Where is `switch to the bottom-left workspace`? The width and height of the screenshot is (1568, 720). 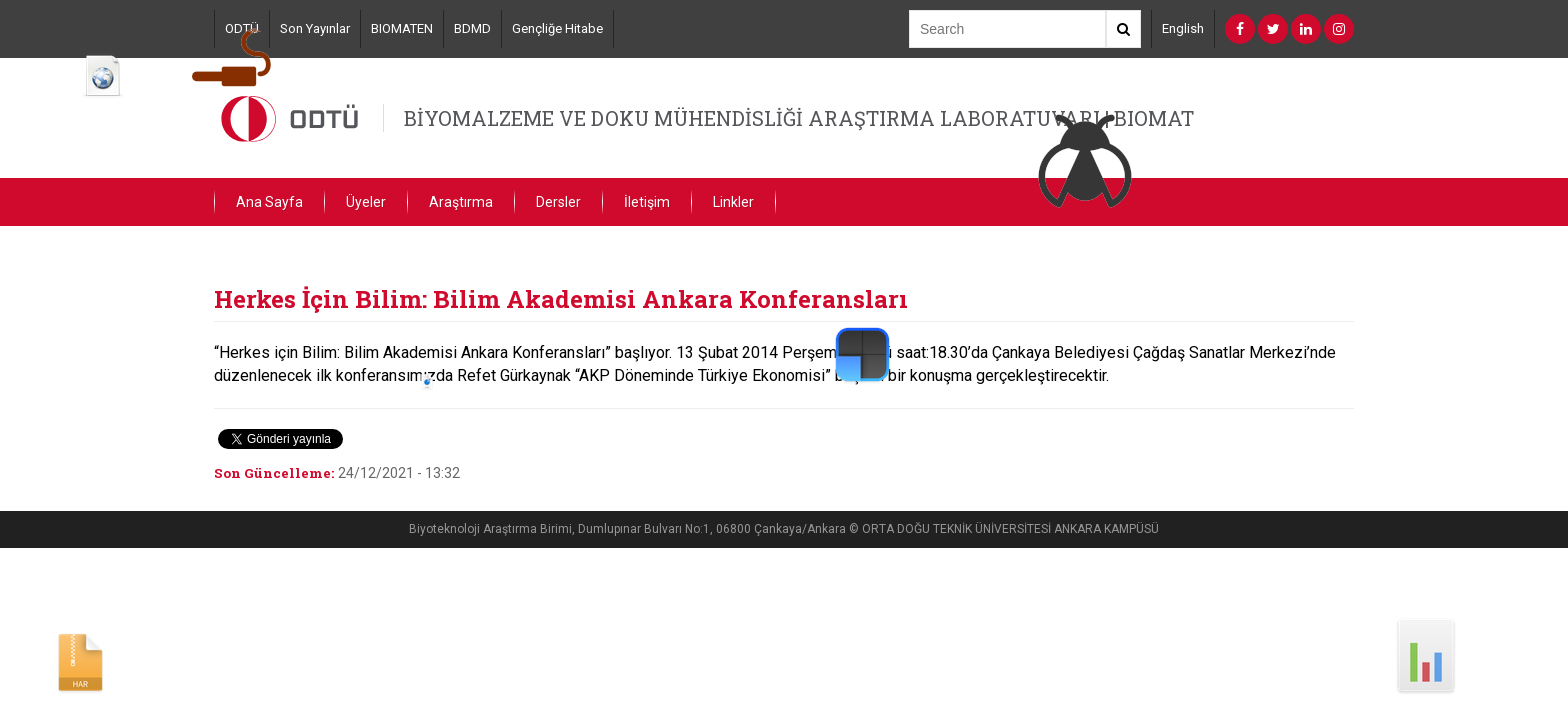
switch to the bottom-left workspace is located at coordinates (862, 354).